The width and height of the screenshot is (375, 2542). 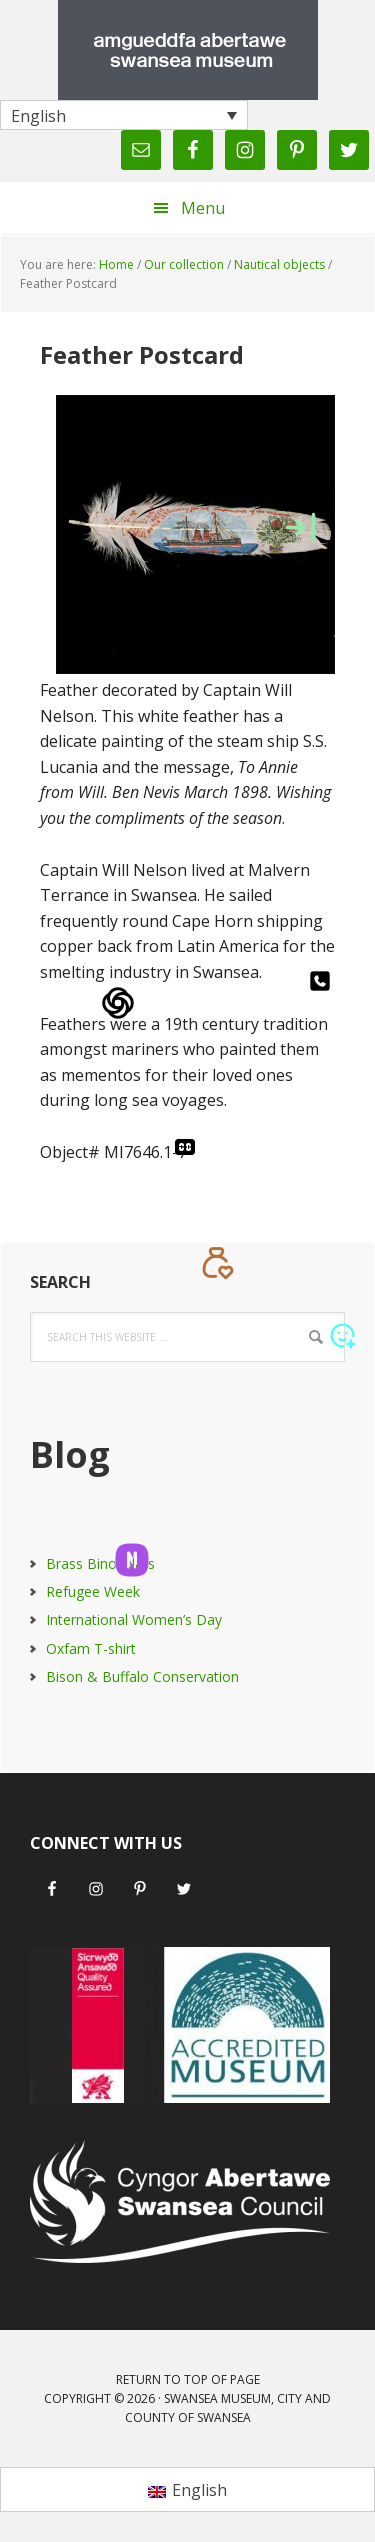 What do you see at coordinates (300, 527) in the screenshot?
I see `collapse sidebar or panel to the right` at bounding box center [300, 527].